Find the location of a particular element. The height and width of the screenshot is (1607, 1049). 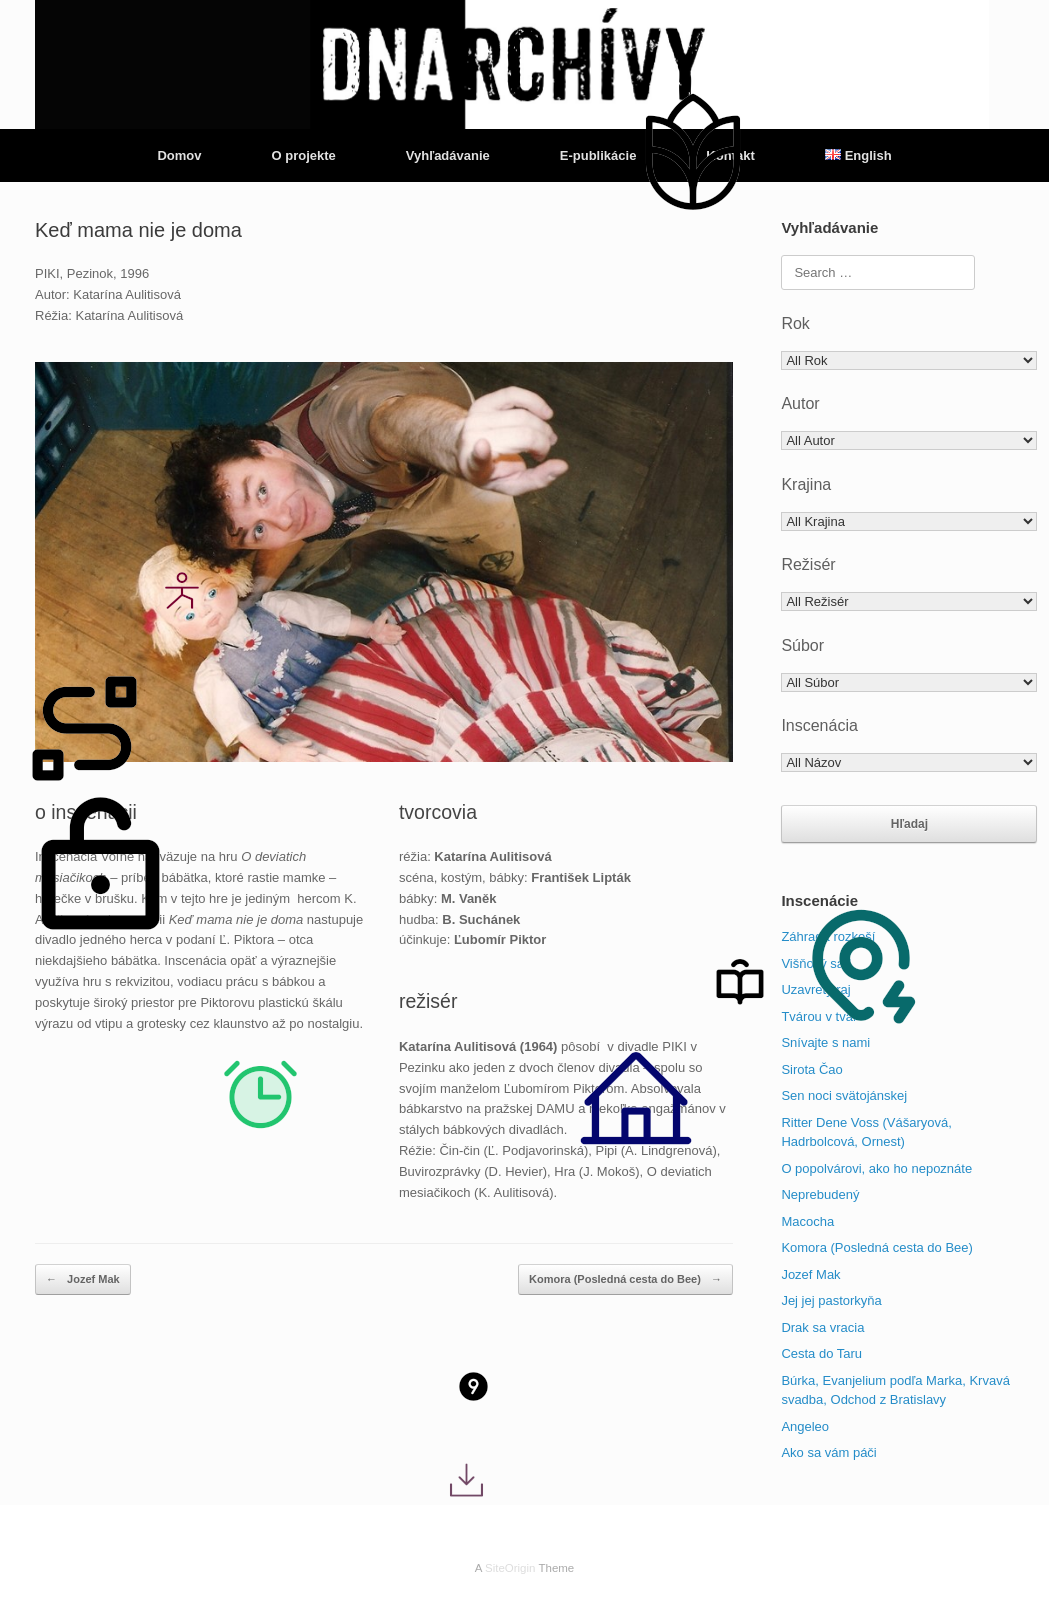

access your contacts or address book is located at coordinates (740, 981).